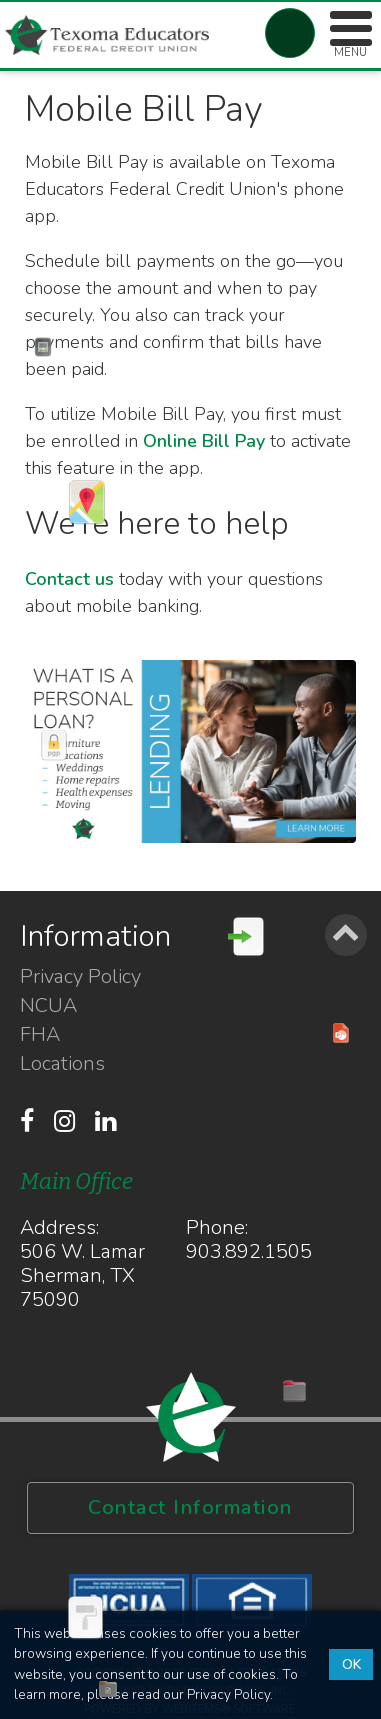 The height and width of the screenshot is (1719, 381). Describe the element at coordinates (43, 347) in the screenshot. I see `game boy advance ROM file` at that location.